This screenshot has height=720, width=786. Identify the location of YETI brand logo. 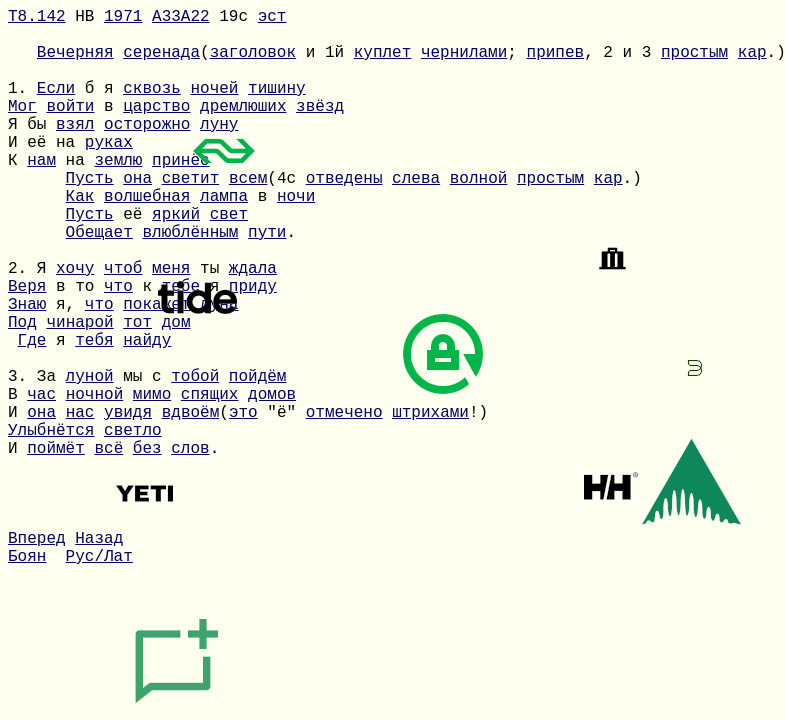
(144, 493).